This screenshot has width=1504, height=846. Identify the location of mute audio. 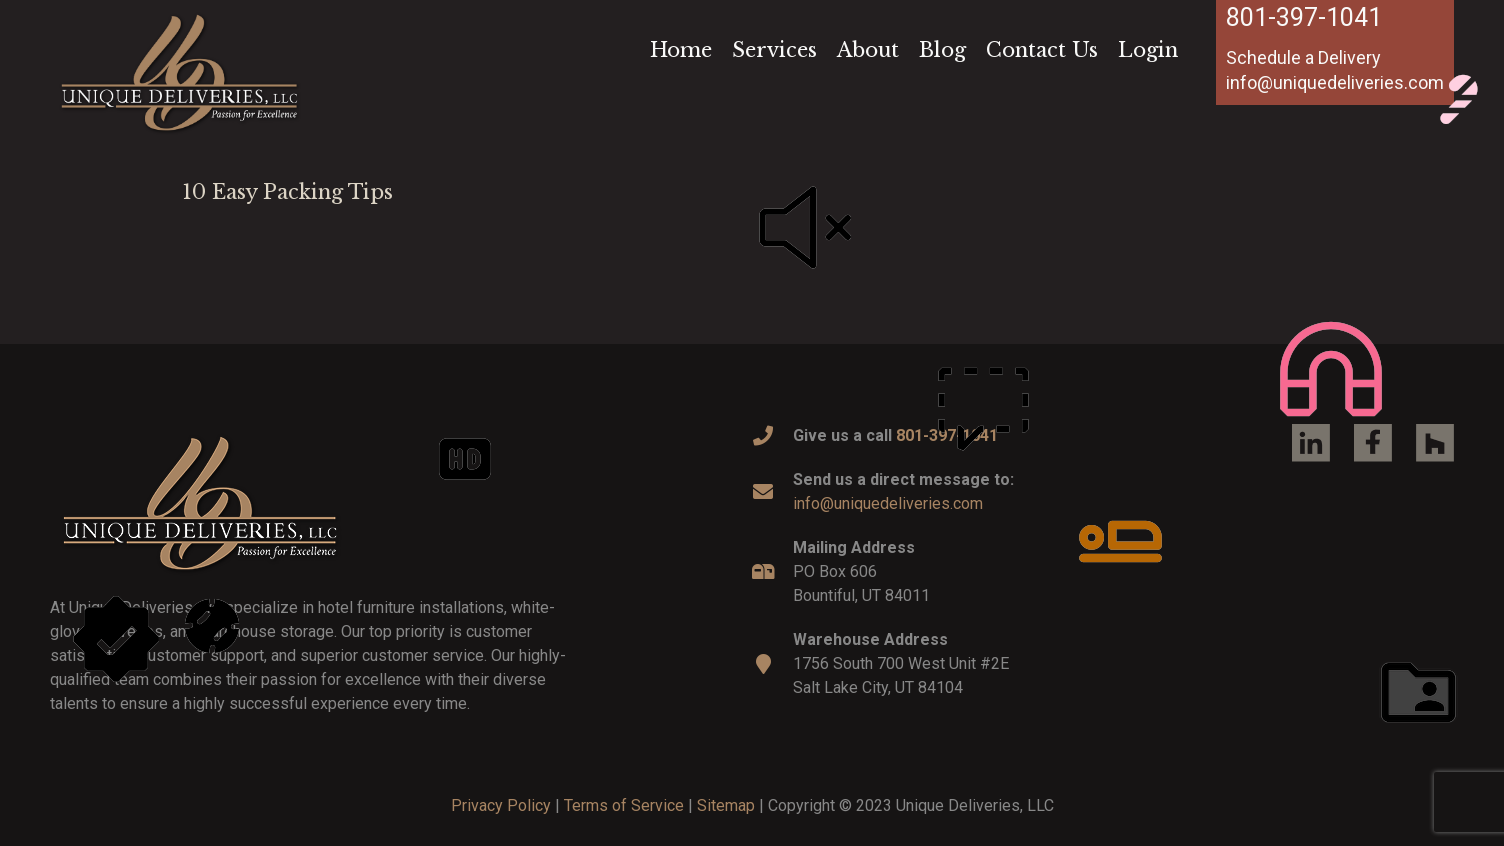
(800, 227).